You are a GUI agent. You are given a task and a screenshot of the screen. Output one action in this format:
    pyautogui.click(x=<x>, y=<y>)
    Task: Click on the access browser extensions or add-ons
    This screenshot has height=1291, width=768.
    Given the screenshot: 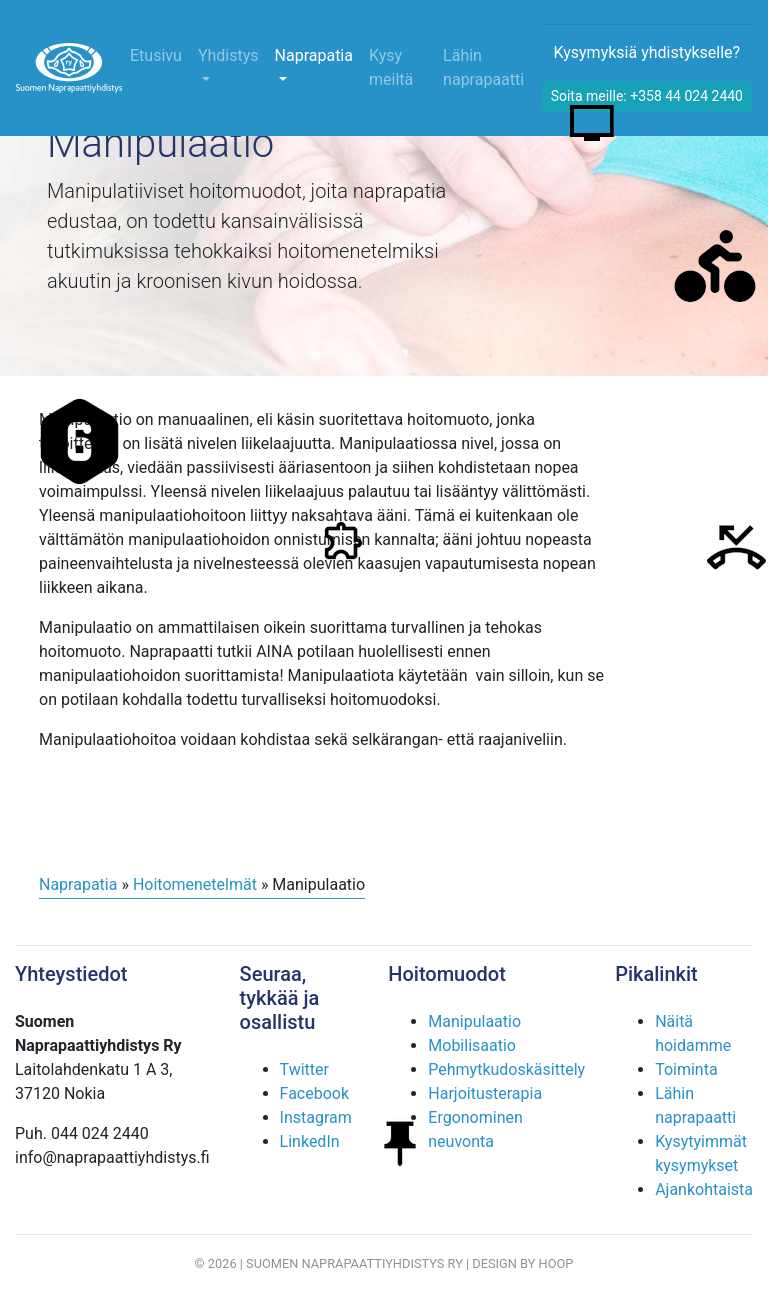 What is the action you would take?
    pyautogui.click(x=344, y=540)
    